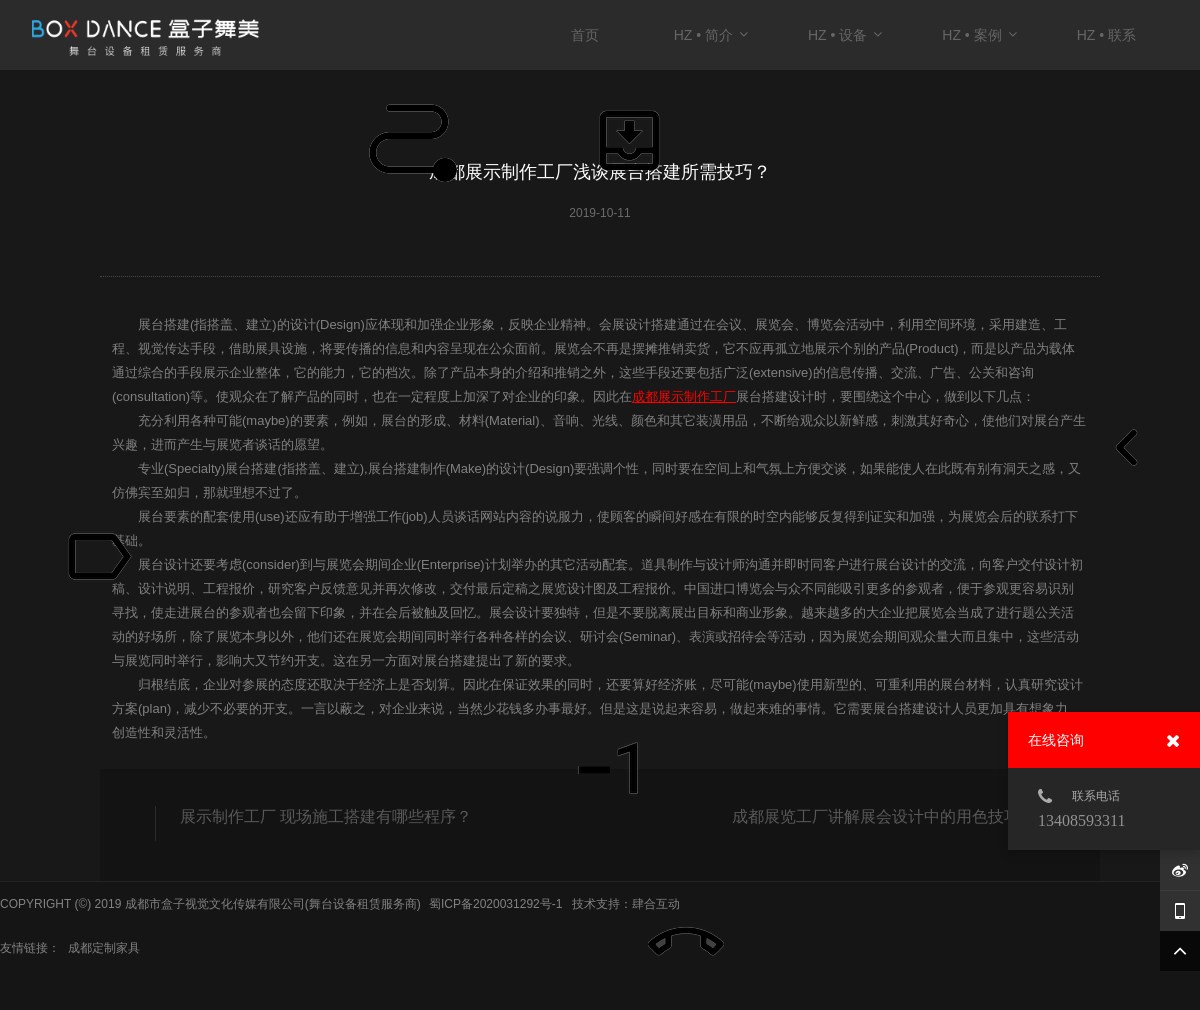 The width and height of the screenshot is (1200, 1010). What do you see at coordinates (686, 943) in the screenshot?
I see `end the current phone call` at bounding box center [686, 943].